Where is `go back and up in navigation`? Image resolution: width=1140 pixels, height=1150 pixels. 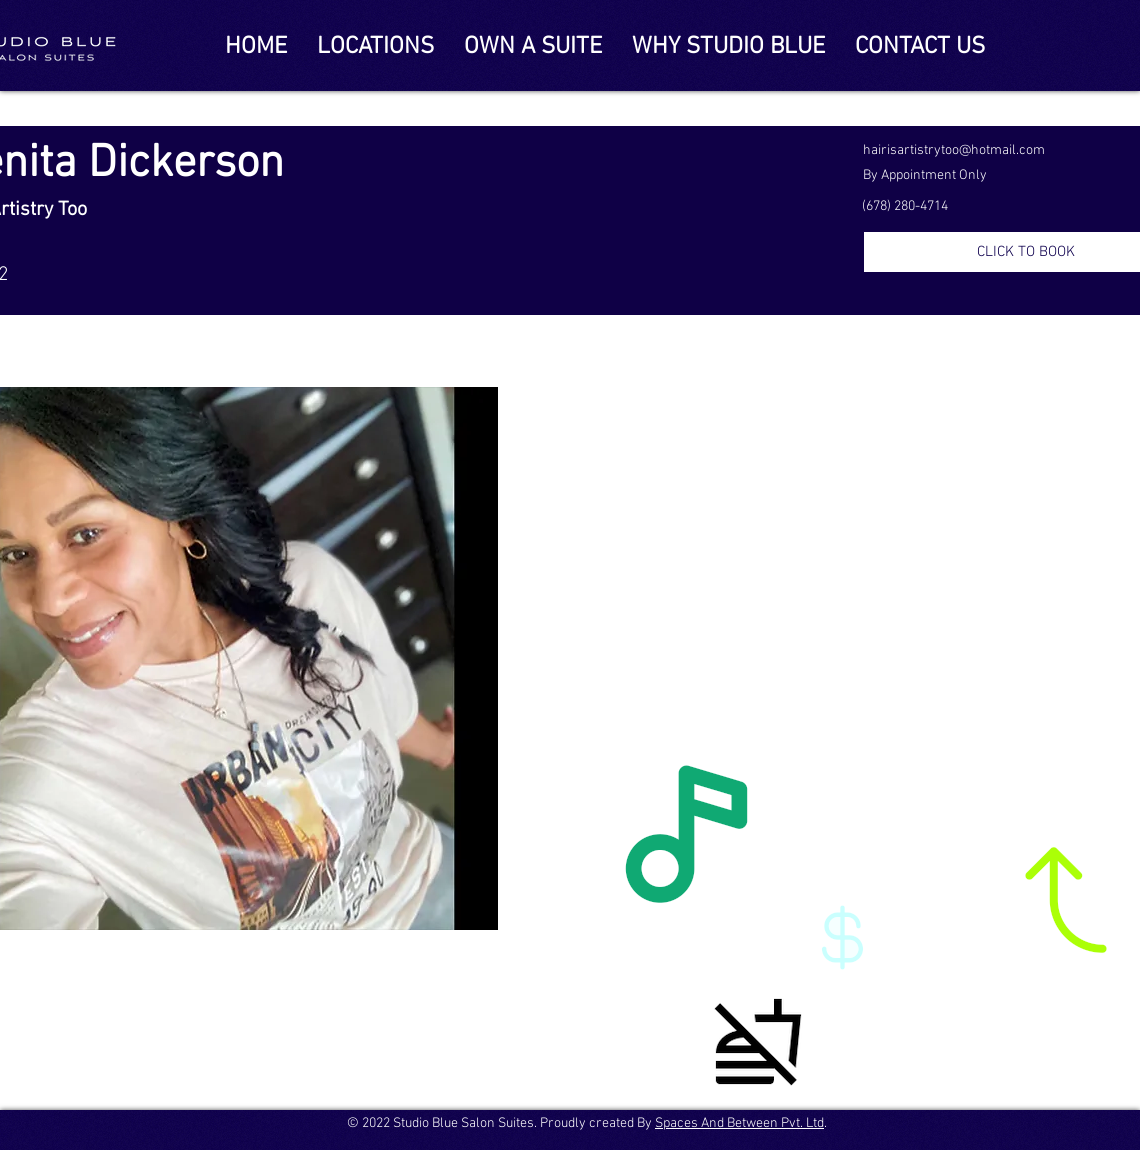
go back and up in navigation is located at coordinates (1066, 900).